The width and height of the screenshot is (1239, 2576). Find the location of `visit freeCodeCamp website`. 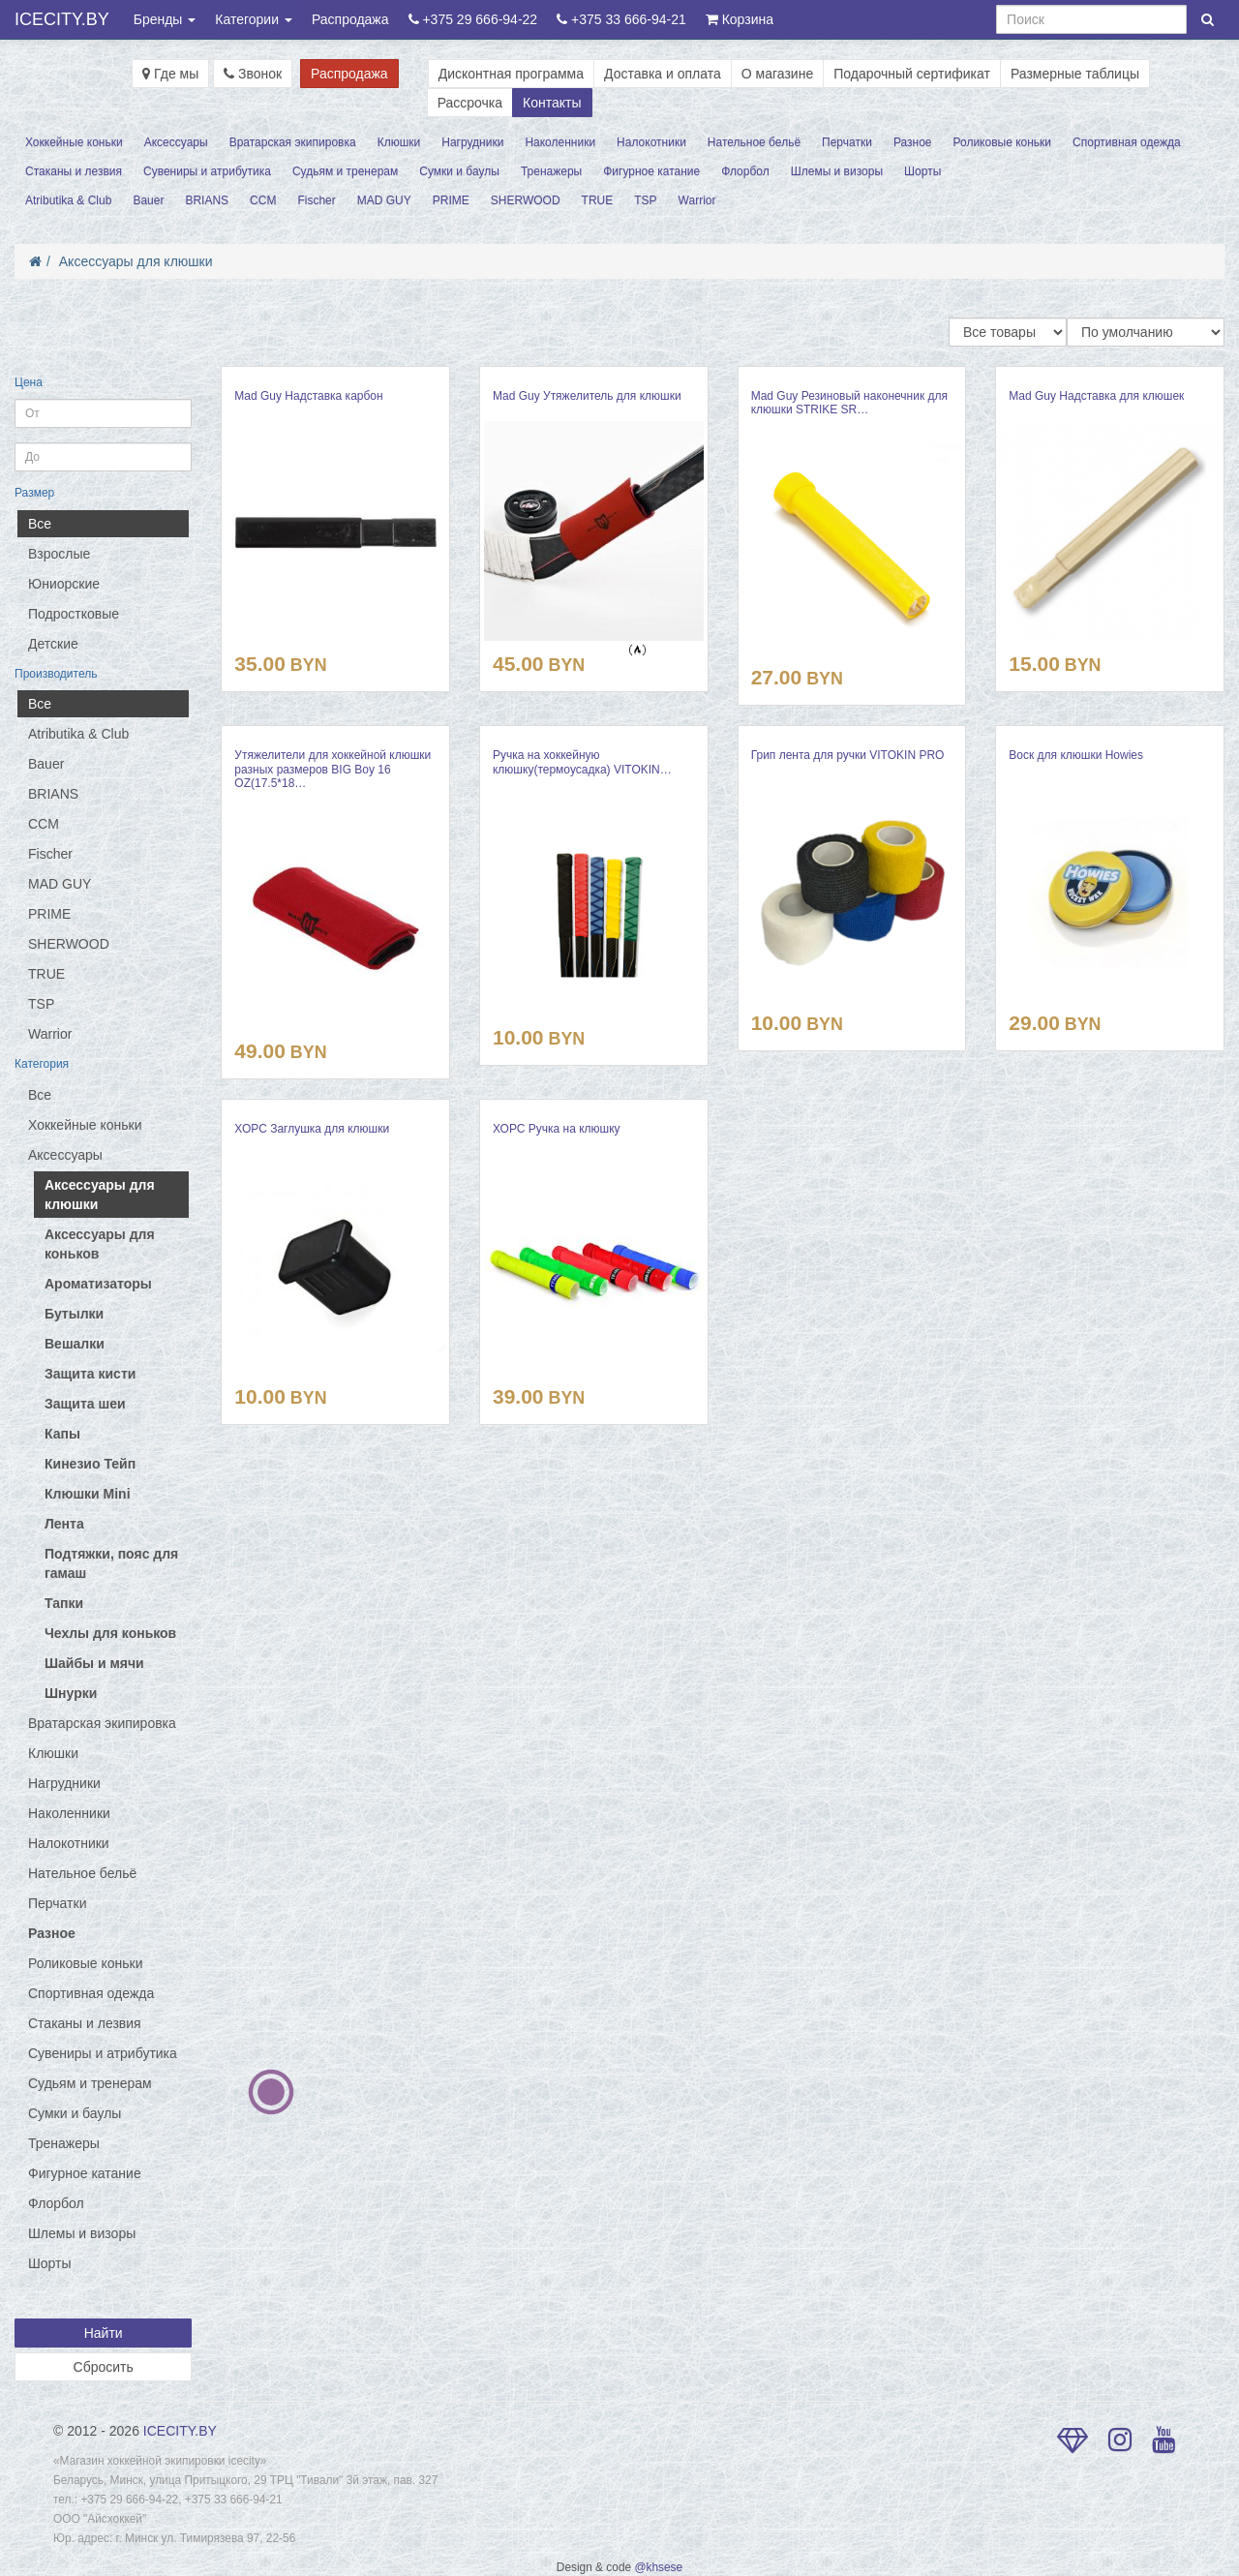

visit freeCodeCamp website is located at coordinates (637, 650).